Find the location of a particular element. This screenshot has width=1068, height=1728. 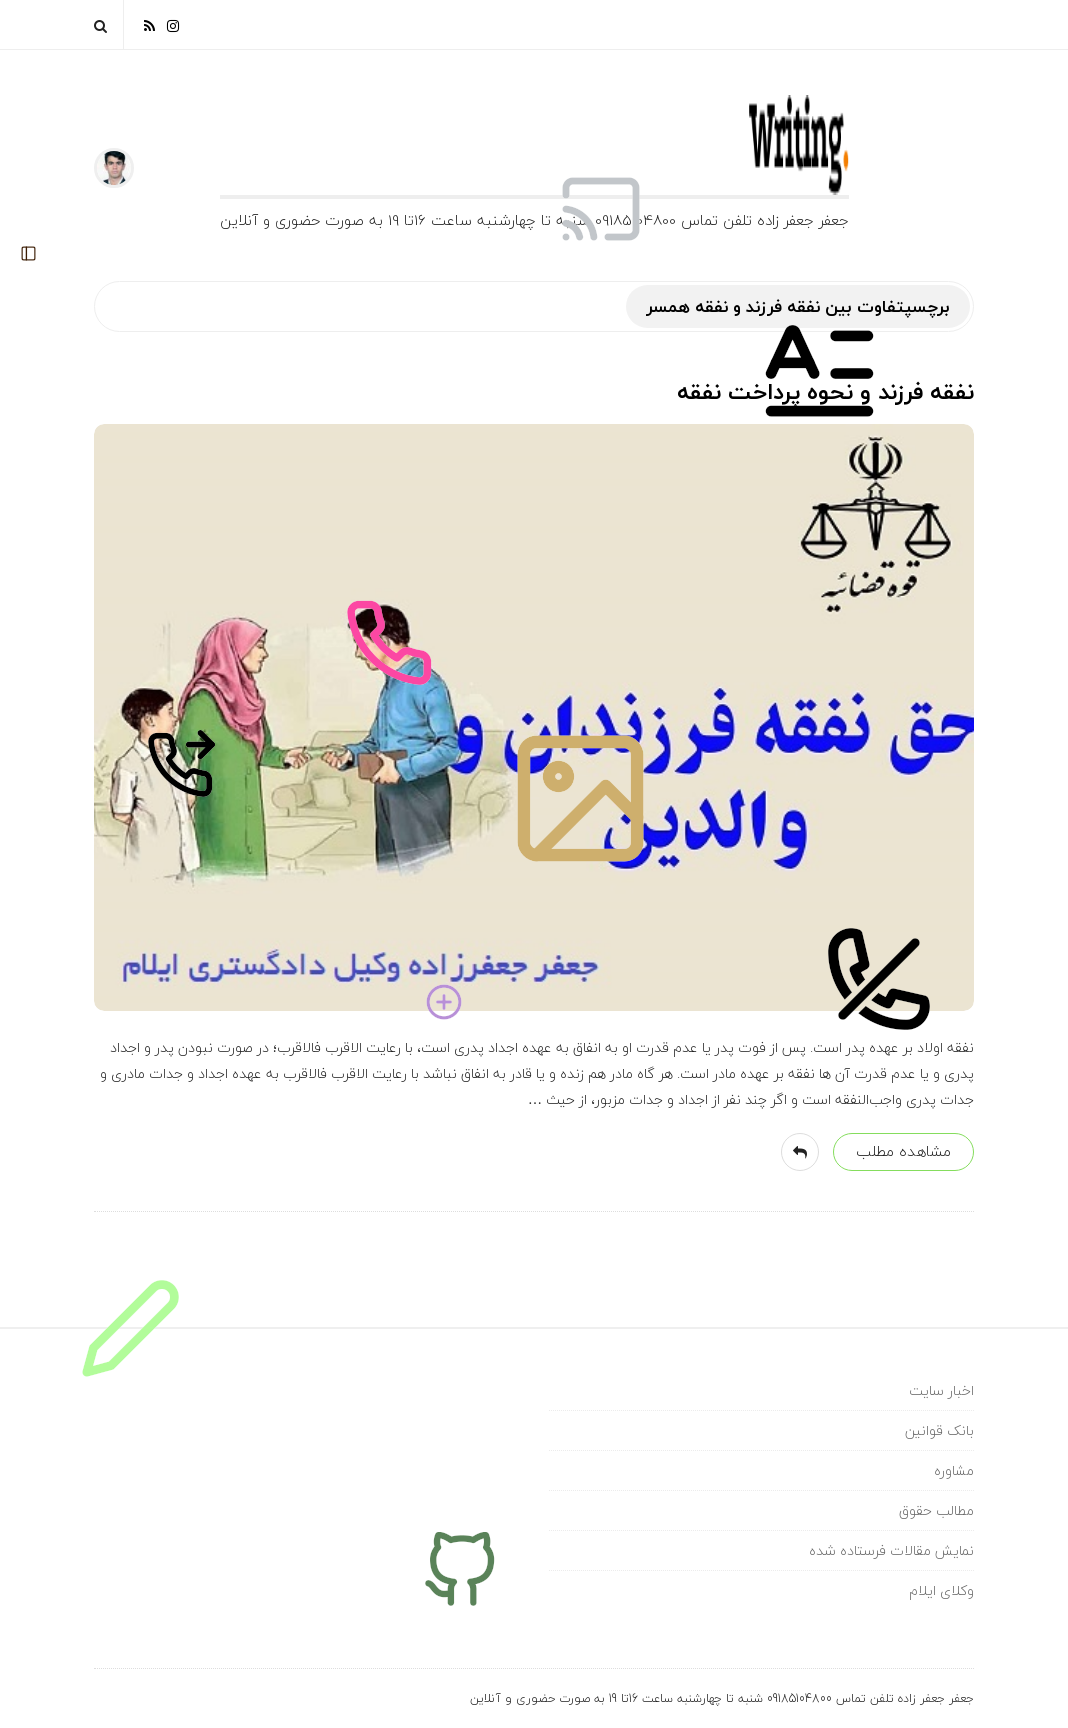

edit or modify content is located at coordinates (131, 1328).